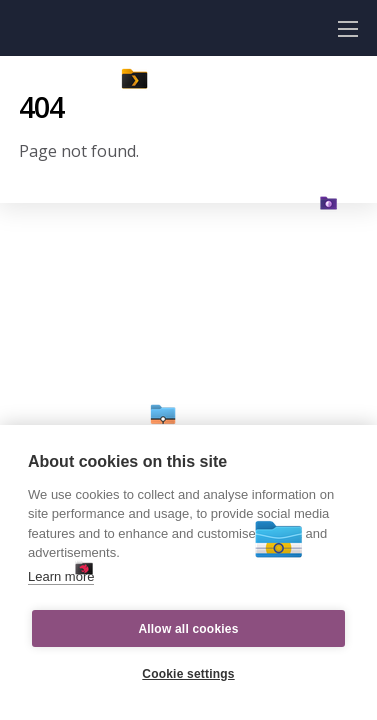  I want to click on open NestJS project folder, so click(84, 568).